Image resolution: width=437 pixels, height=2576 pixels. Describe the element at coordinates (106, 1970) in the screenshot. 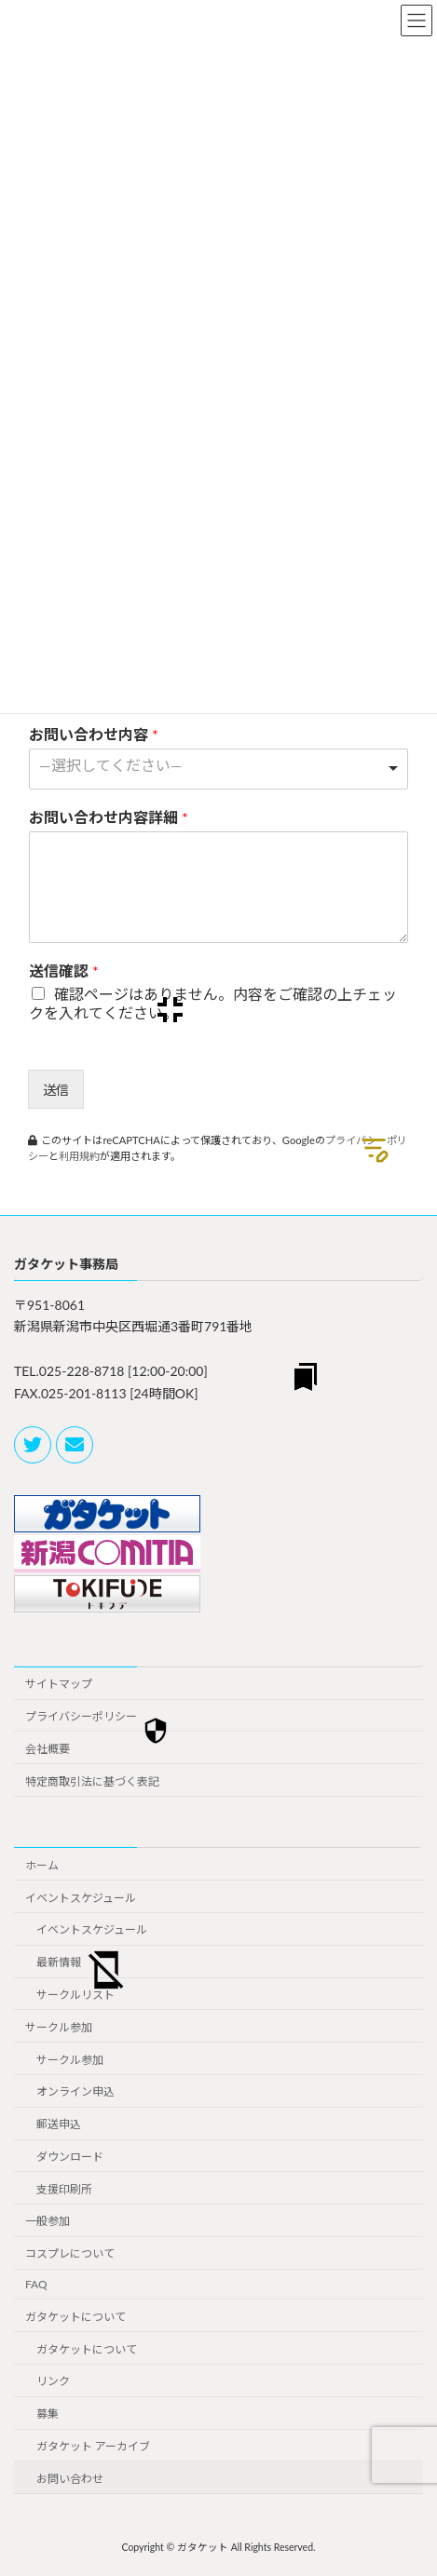

I see `disable mobile device or phone features` at that location.